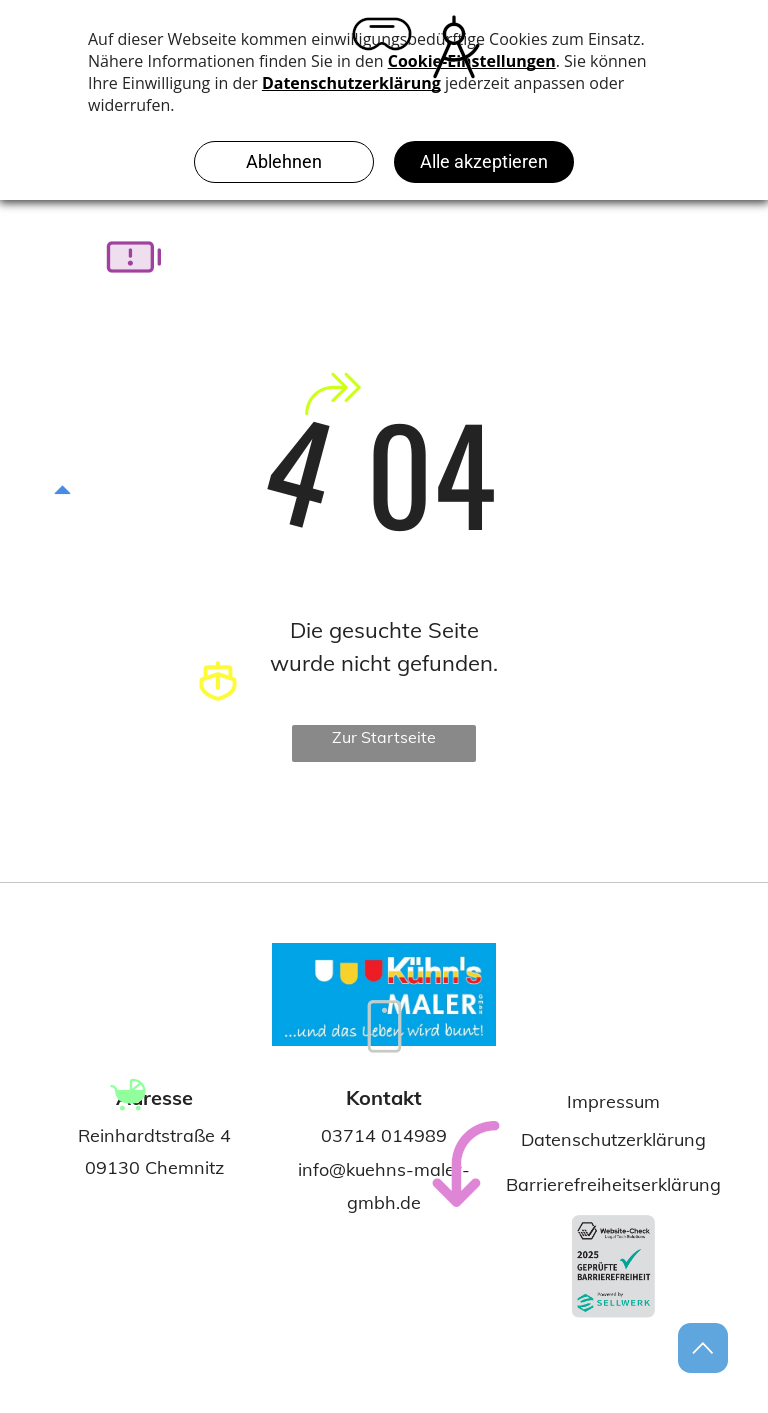 The width and height of the screenshot is (768, 1413). I want to click on access virtual reality or immersive mode, so click(382, 34).